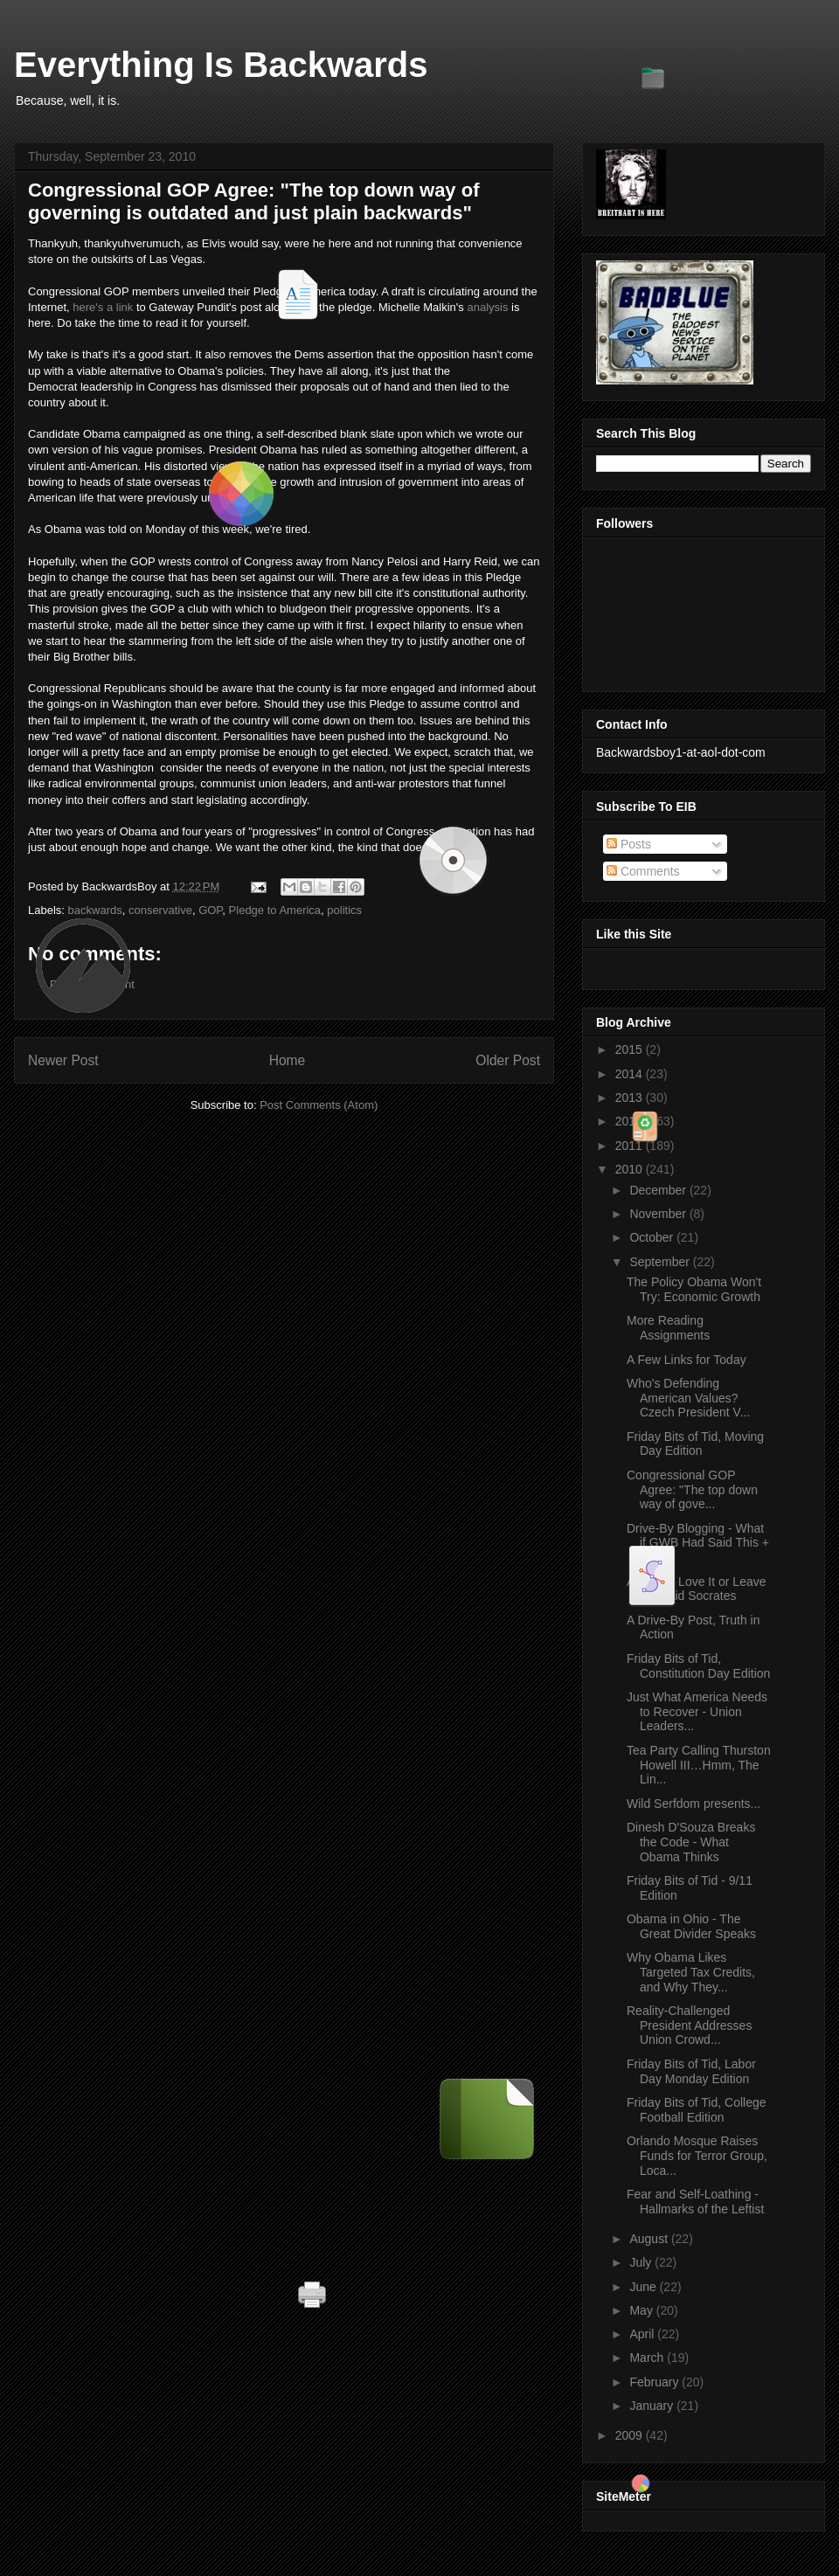  I want to click on access printer settings, so click(312, 2295).